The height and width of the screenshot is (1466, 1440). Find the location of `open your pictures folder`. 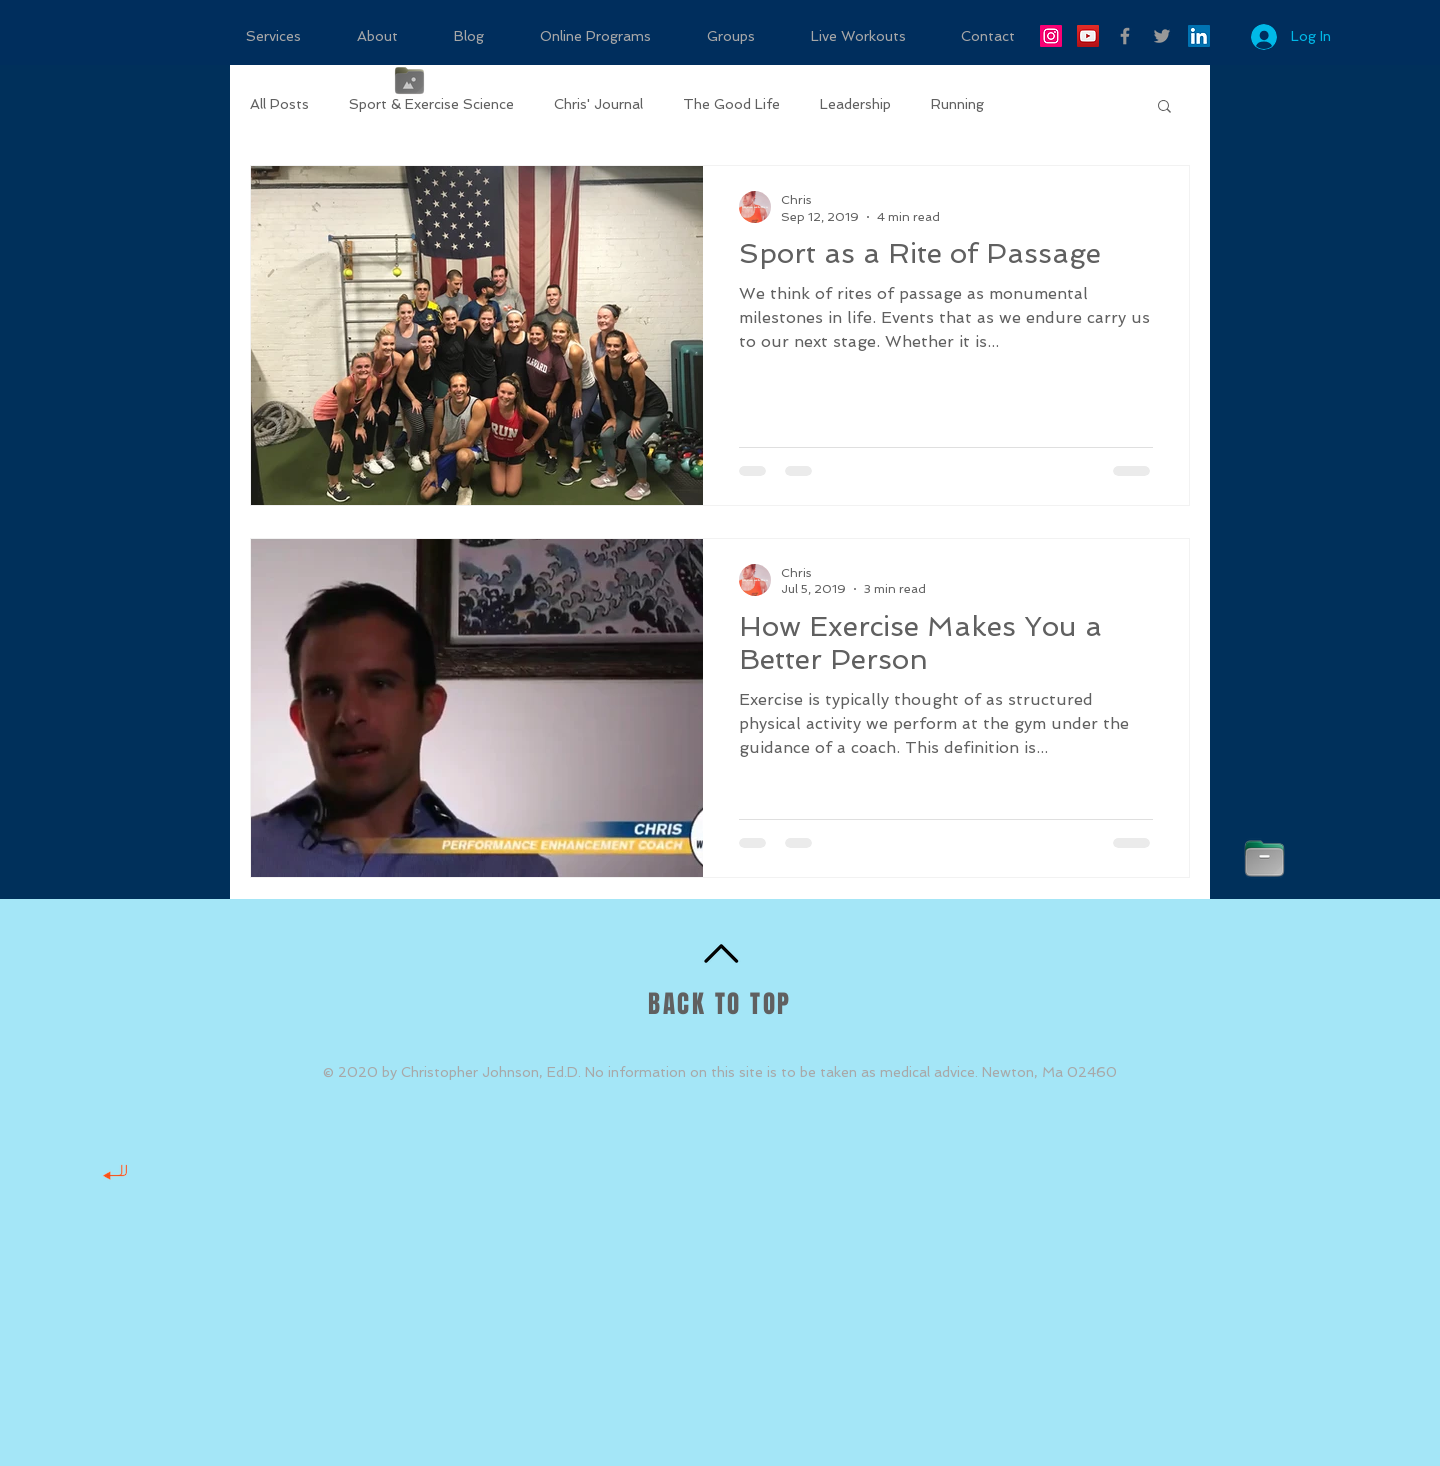

open your pictures folder is located at coordinates (409, 80).